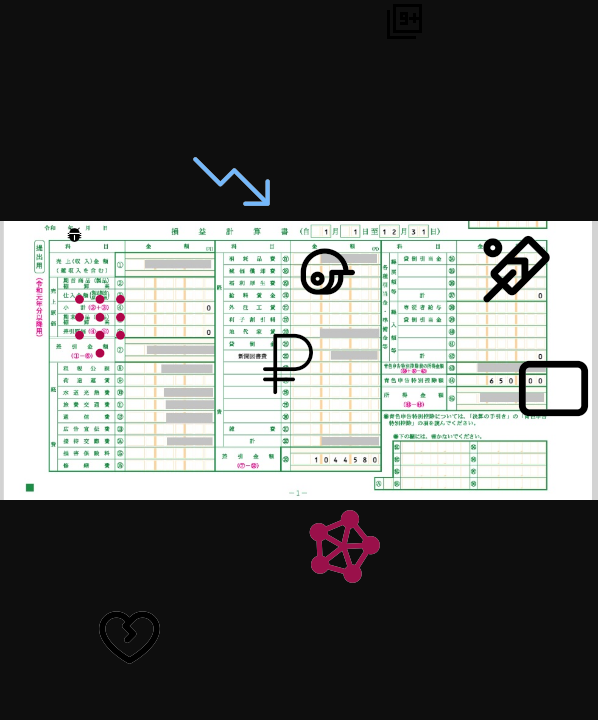  What do you see at coordinates (553, 388) in the screenshot?
I see `select or define a rectangular area` at bounding box center [553, 388].